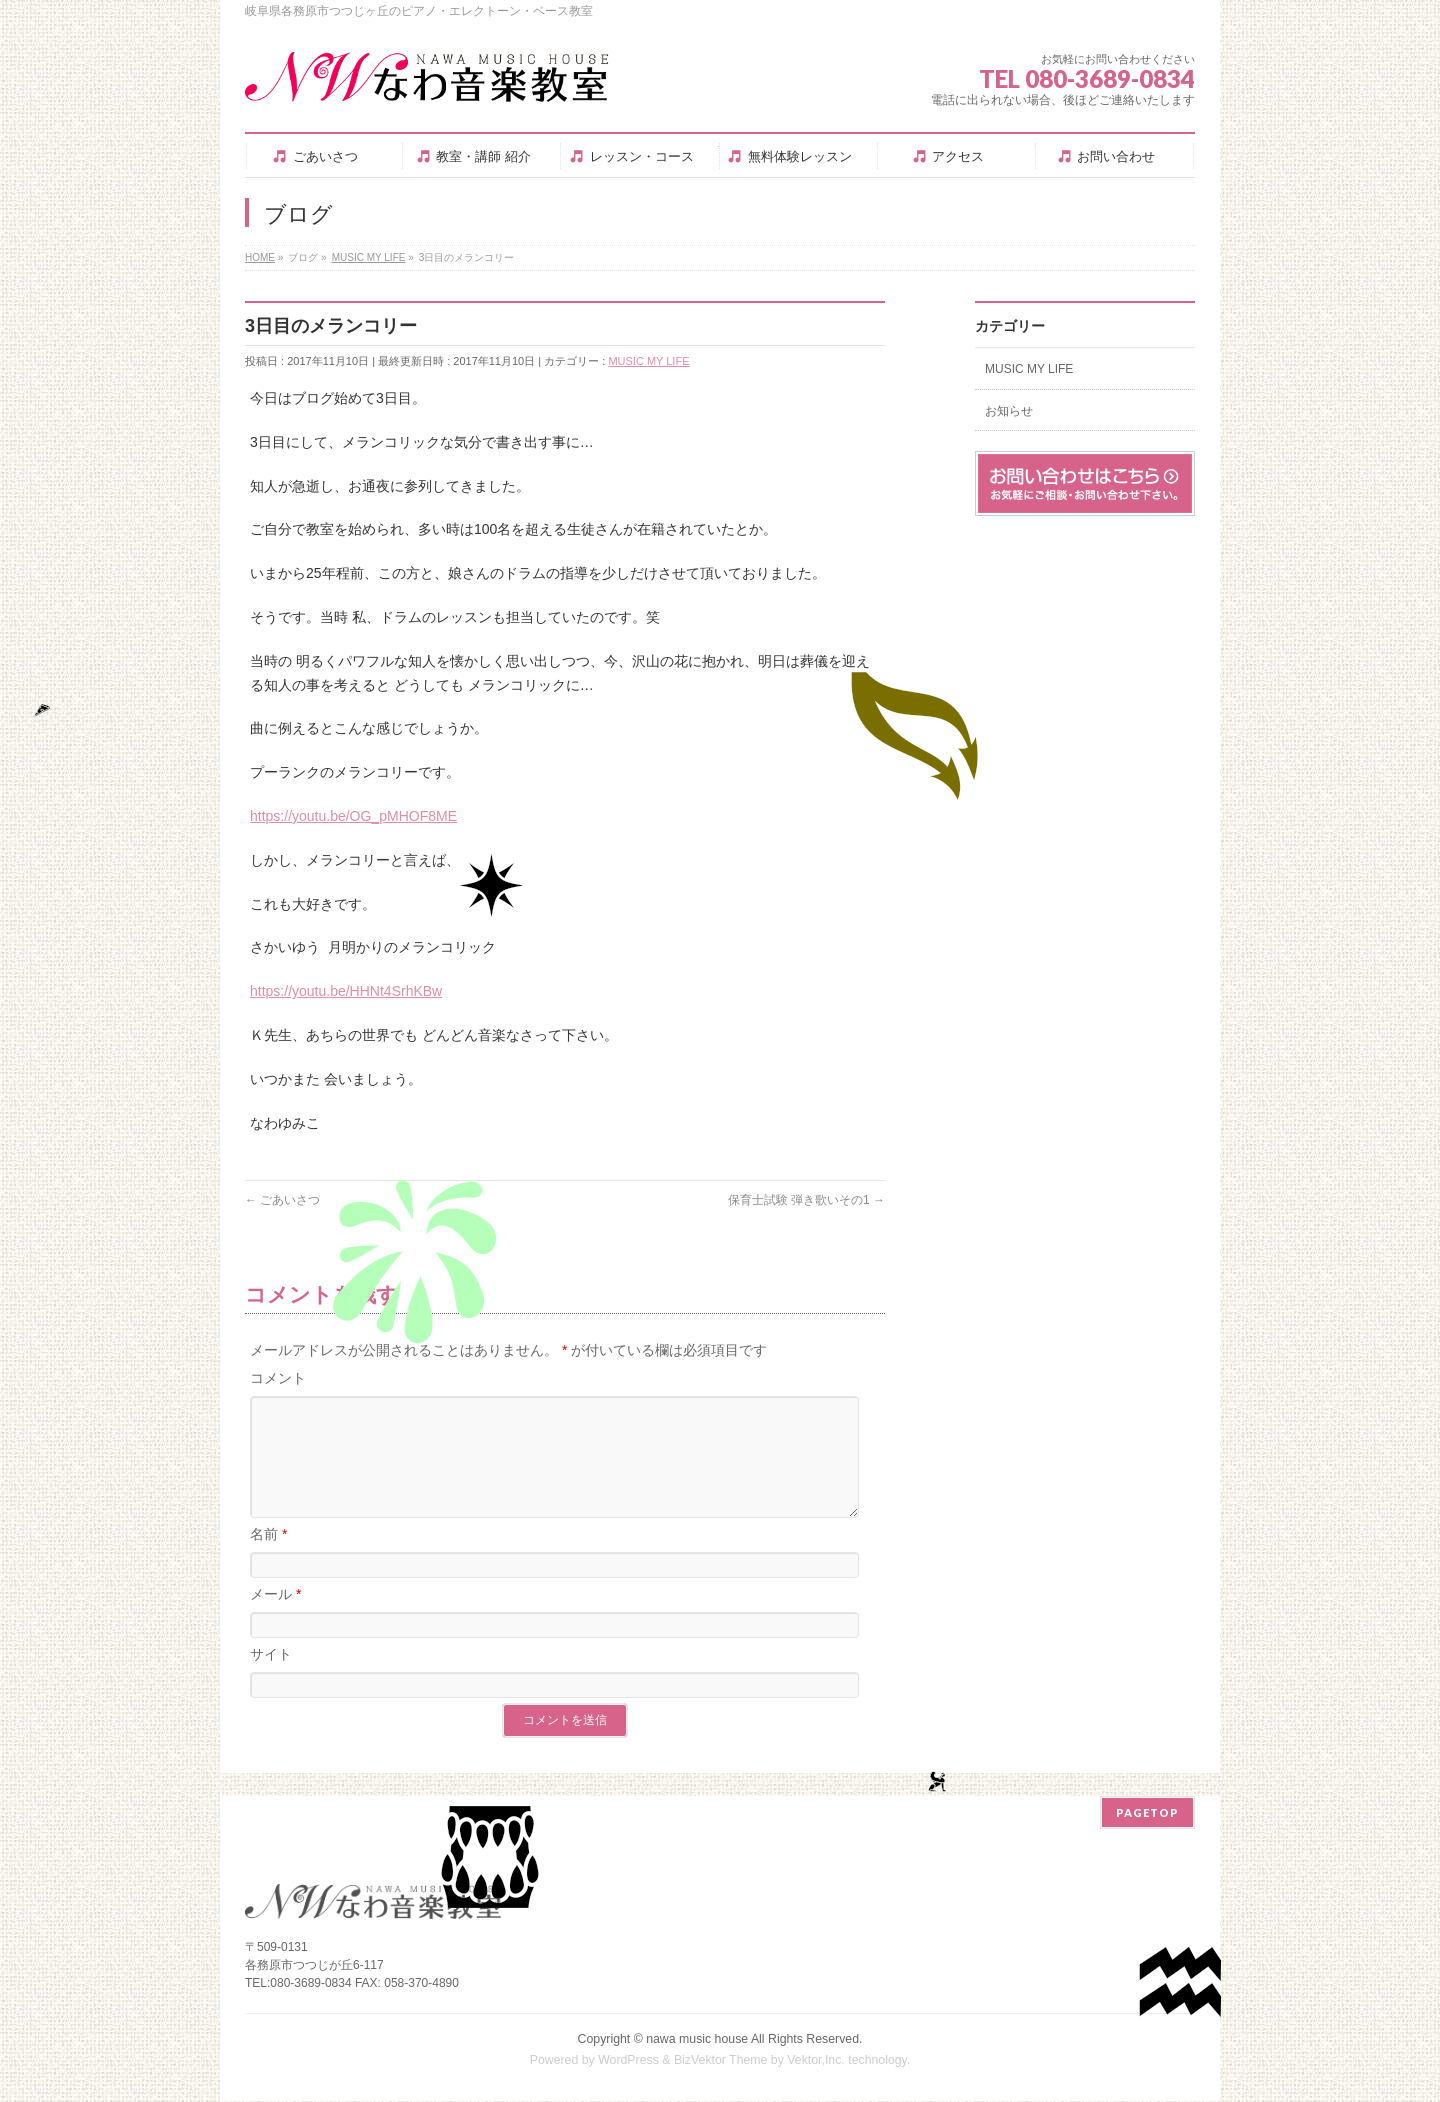 The height and width of the screenshot is (2102, 1440). What do you see at coordinates (937, 1781) in the screenshot?
I see `access Greek mythology content or trivia` at bounding box center [937, 1781].